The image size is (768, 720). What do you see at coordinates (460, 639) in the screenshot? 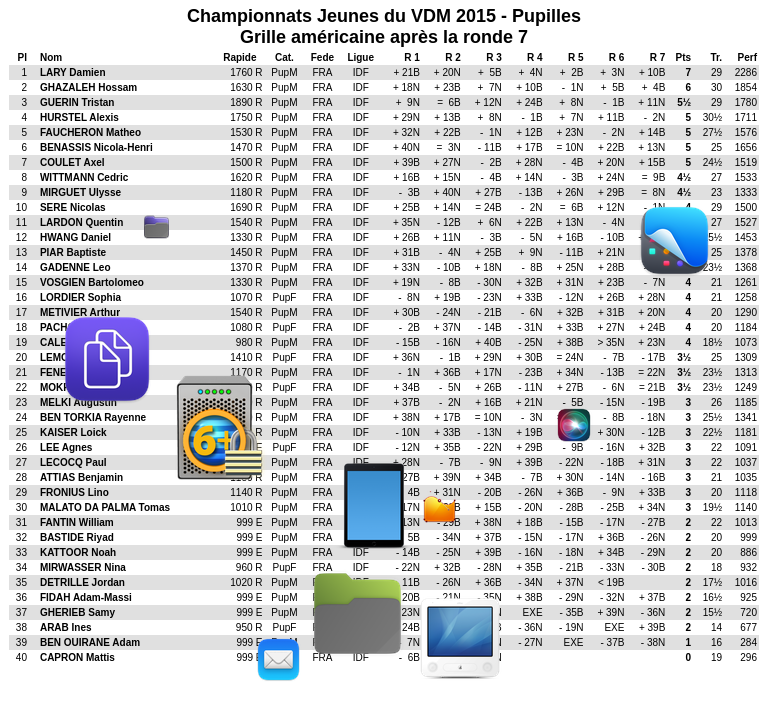
I see `represents an apple emac computer` at bounding box center [460, 639].